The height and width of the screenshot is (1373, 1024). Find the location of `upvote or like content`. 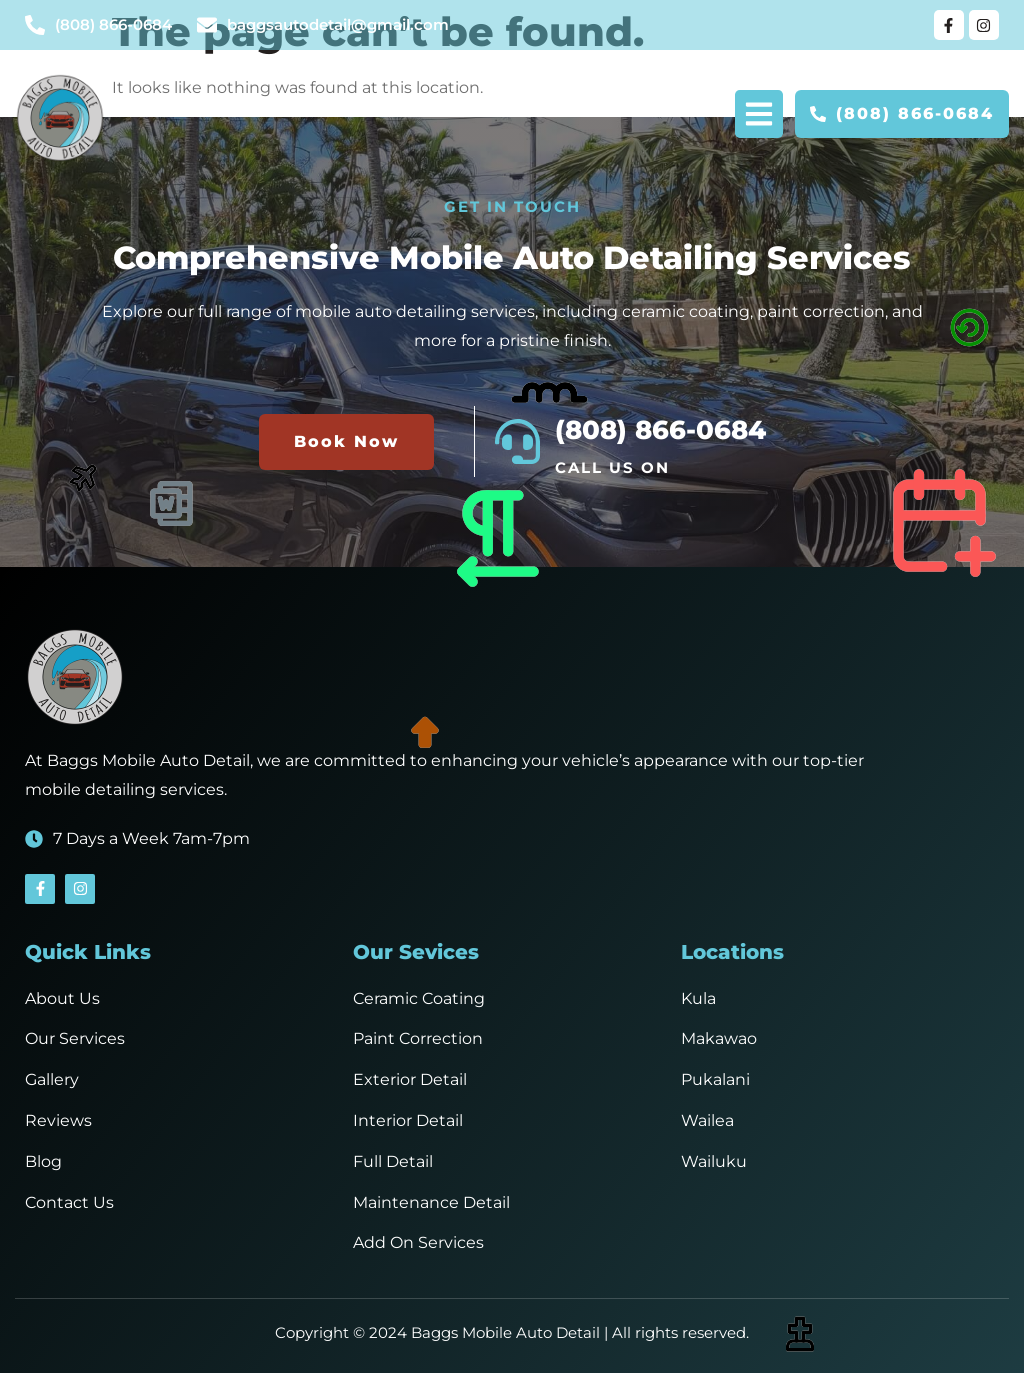

upvote or like content is located at coordinates (425, 732).